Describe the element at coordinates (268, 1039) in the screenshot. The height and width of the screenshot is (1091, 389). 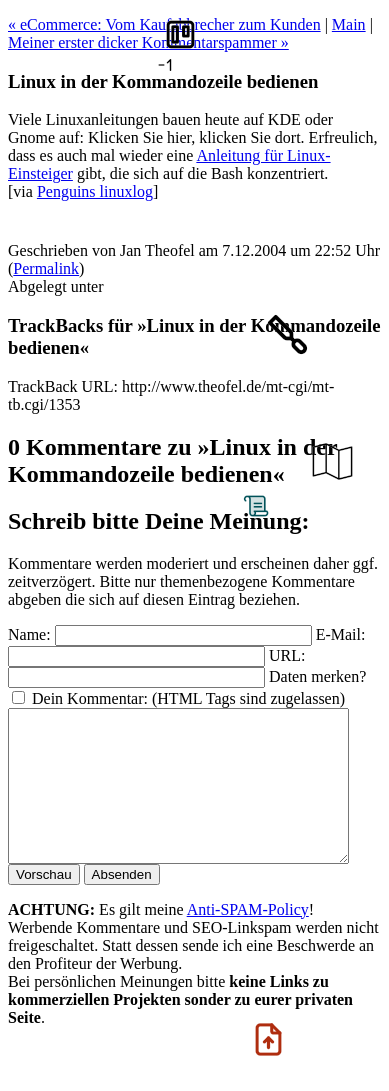
I see `upload a file from your device` at that location.